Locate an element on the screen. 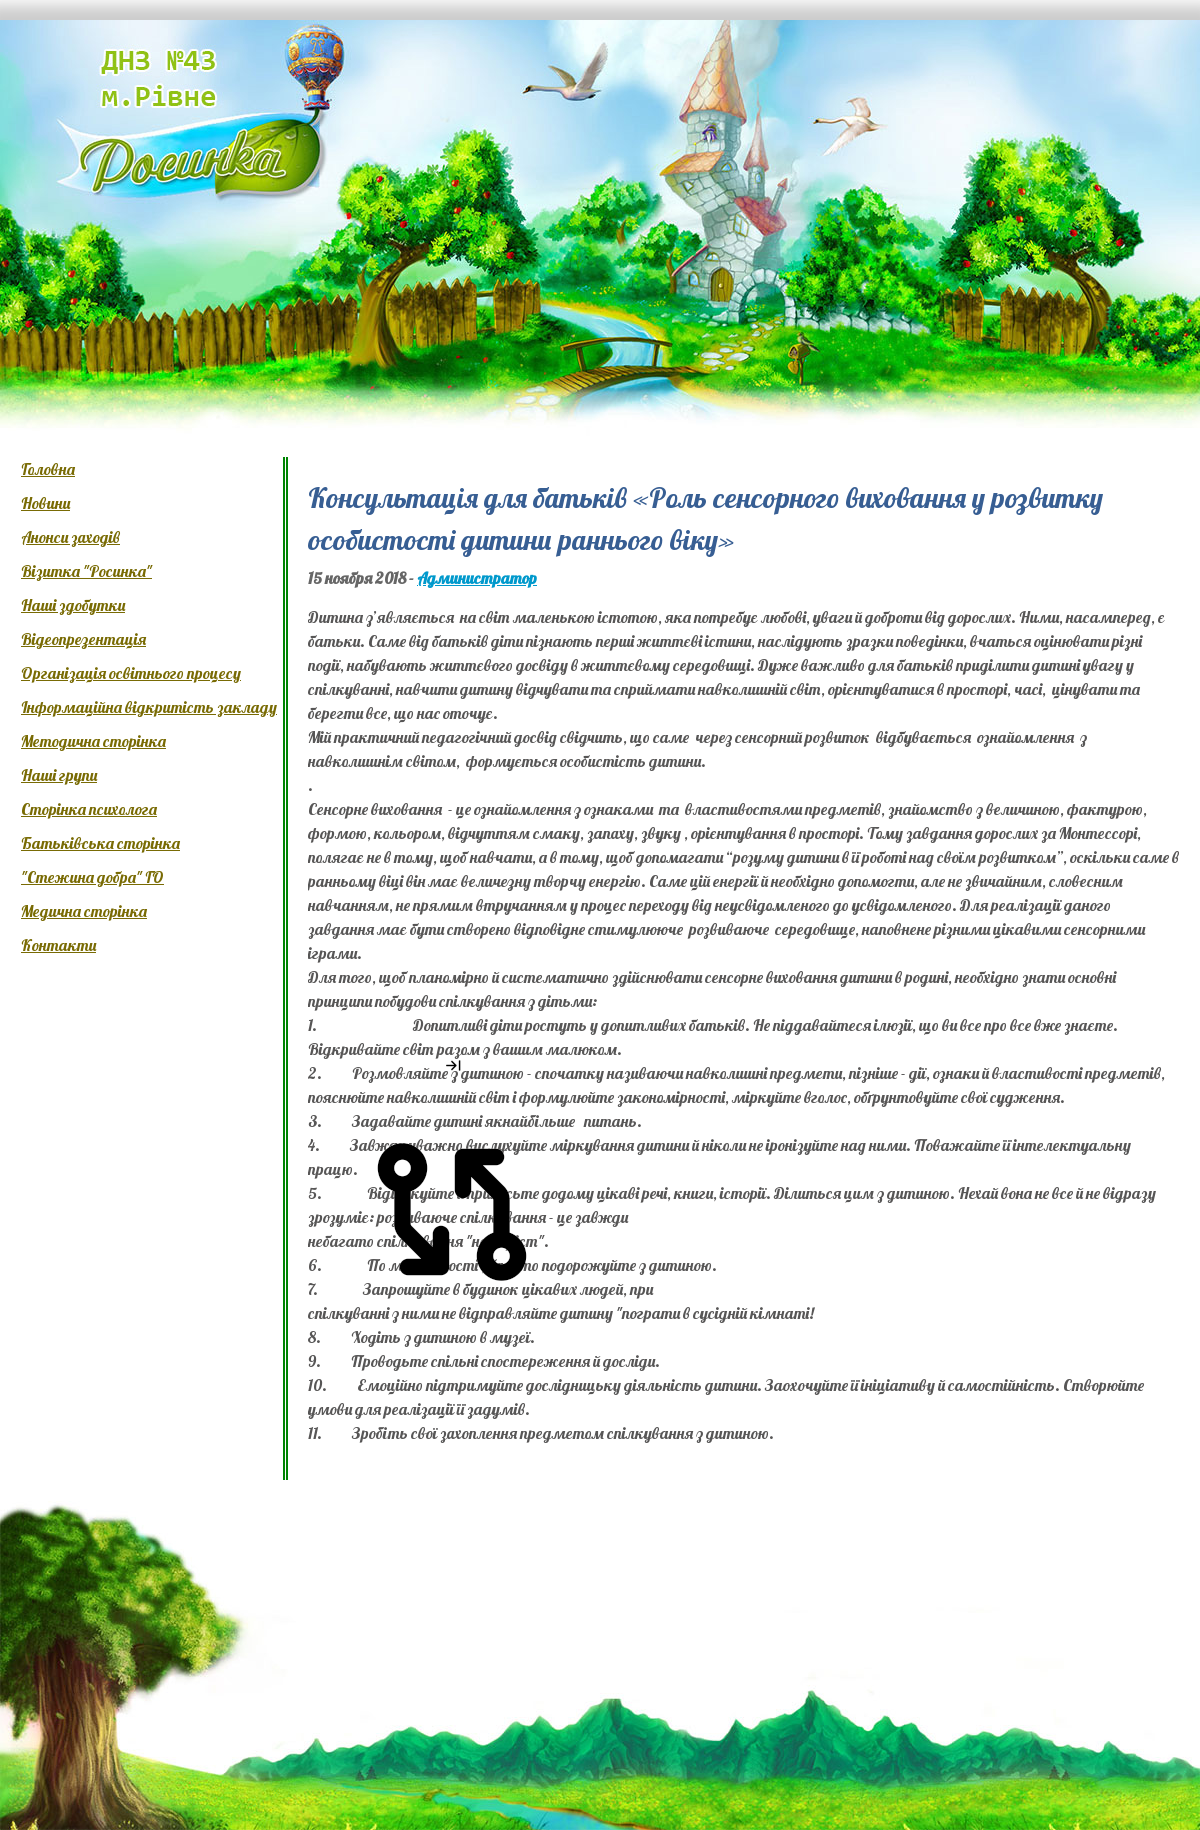 The width and height of the screenshot is (1200, 1830). view code differences between branches is located at coordinates (452, 1212).